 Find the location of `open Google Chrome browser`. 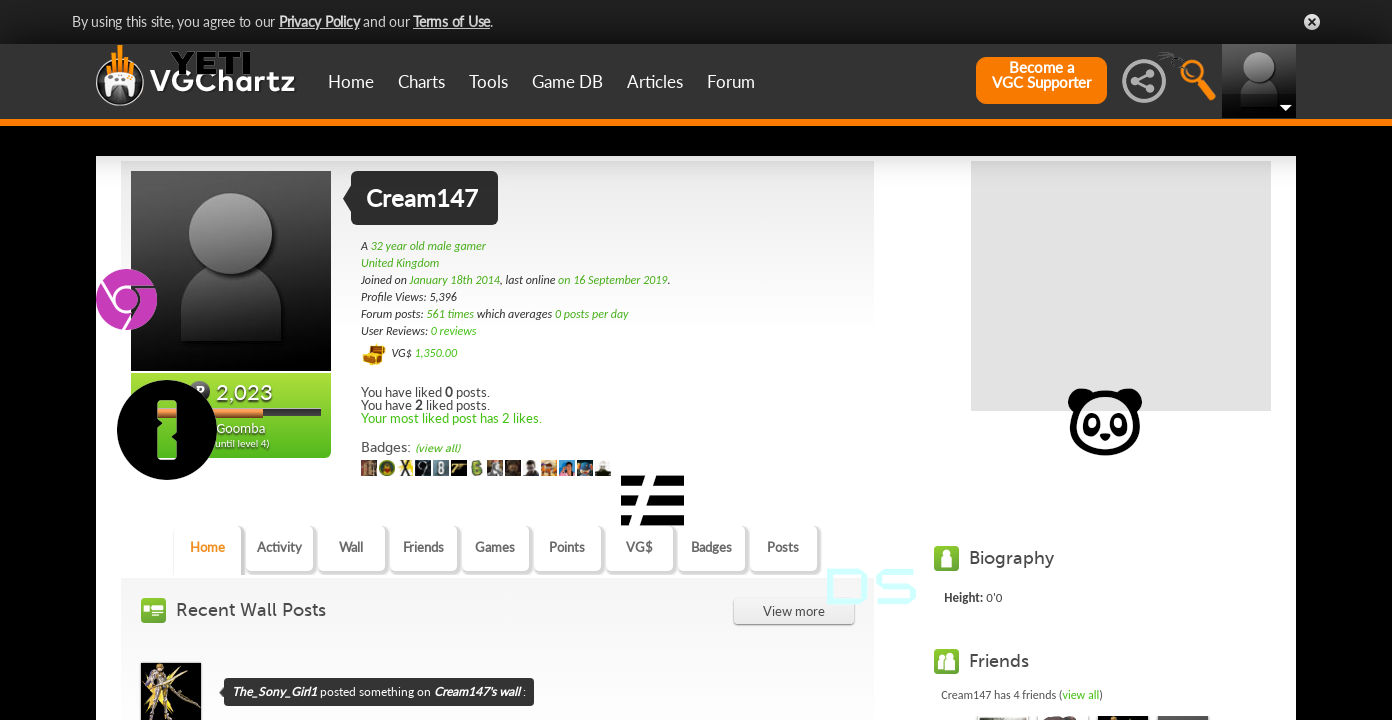

open Google Chrome browser is located at coordinates (126, 299).